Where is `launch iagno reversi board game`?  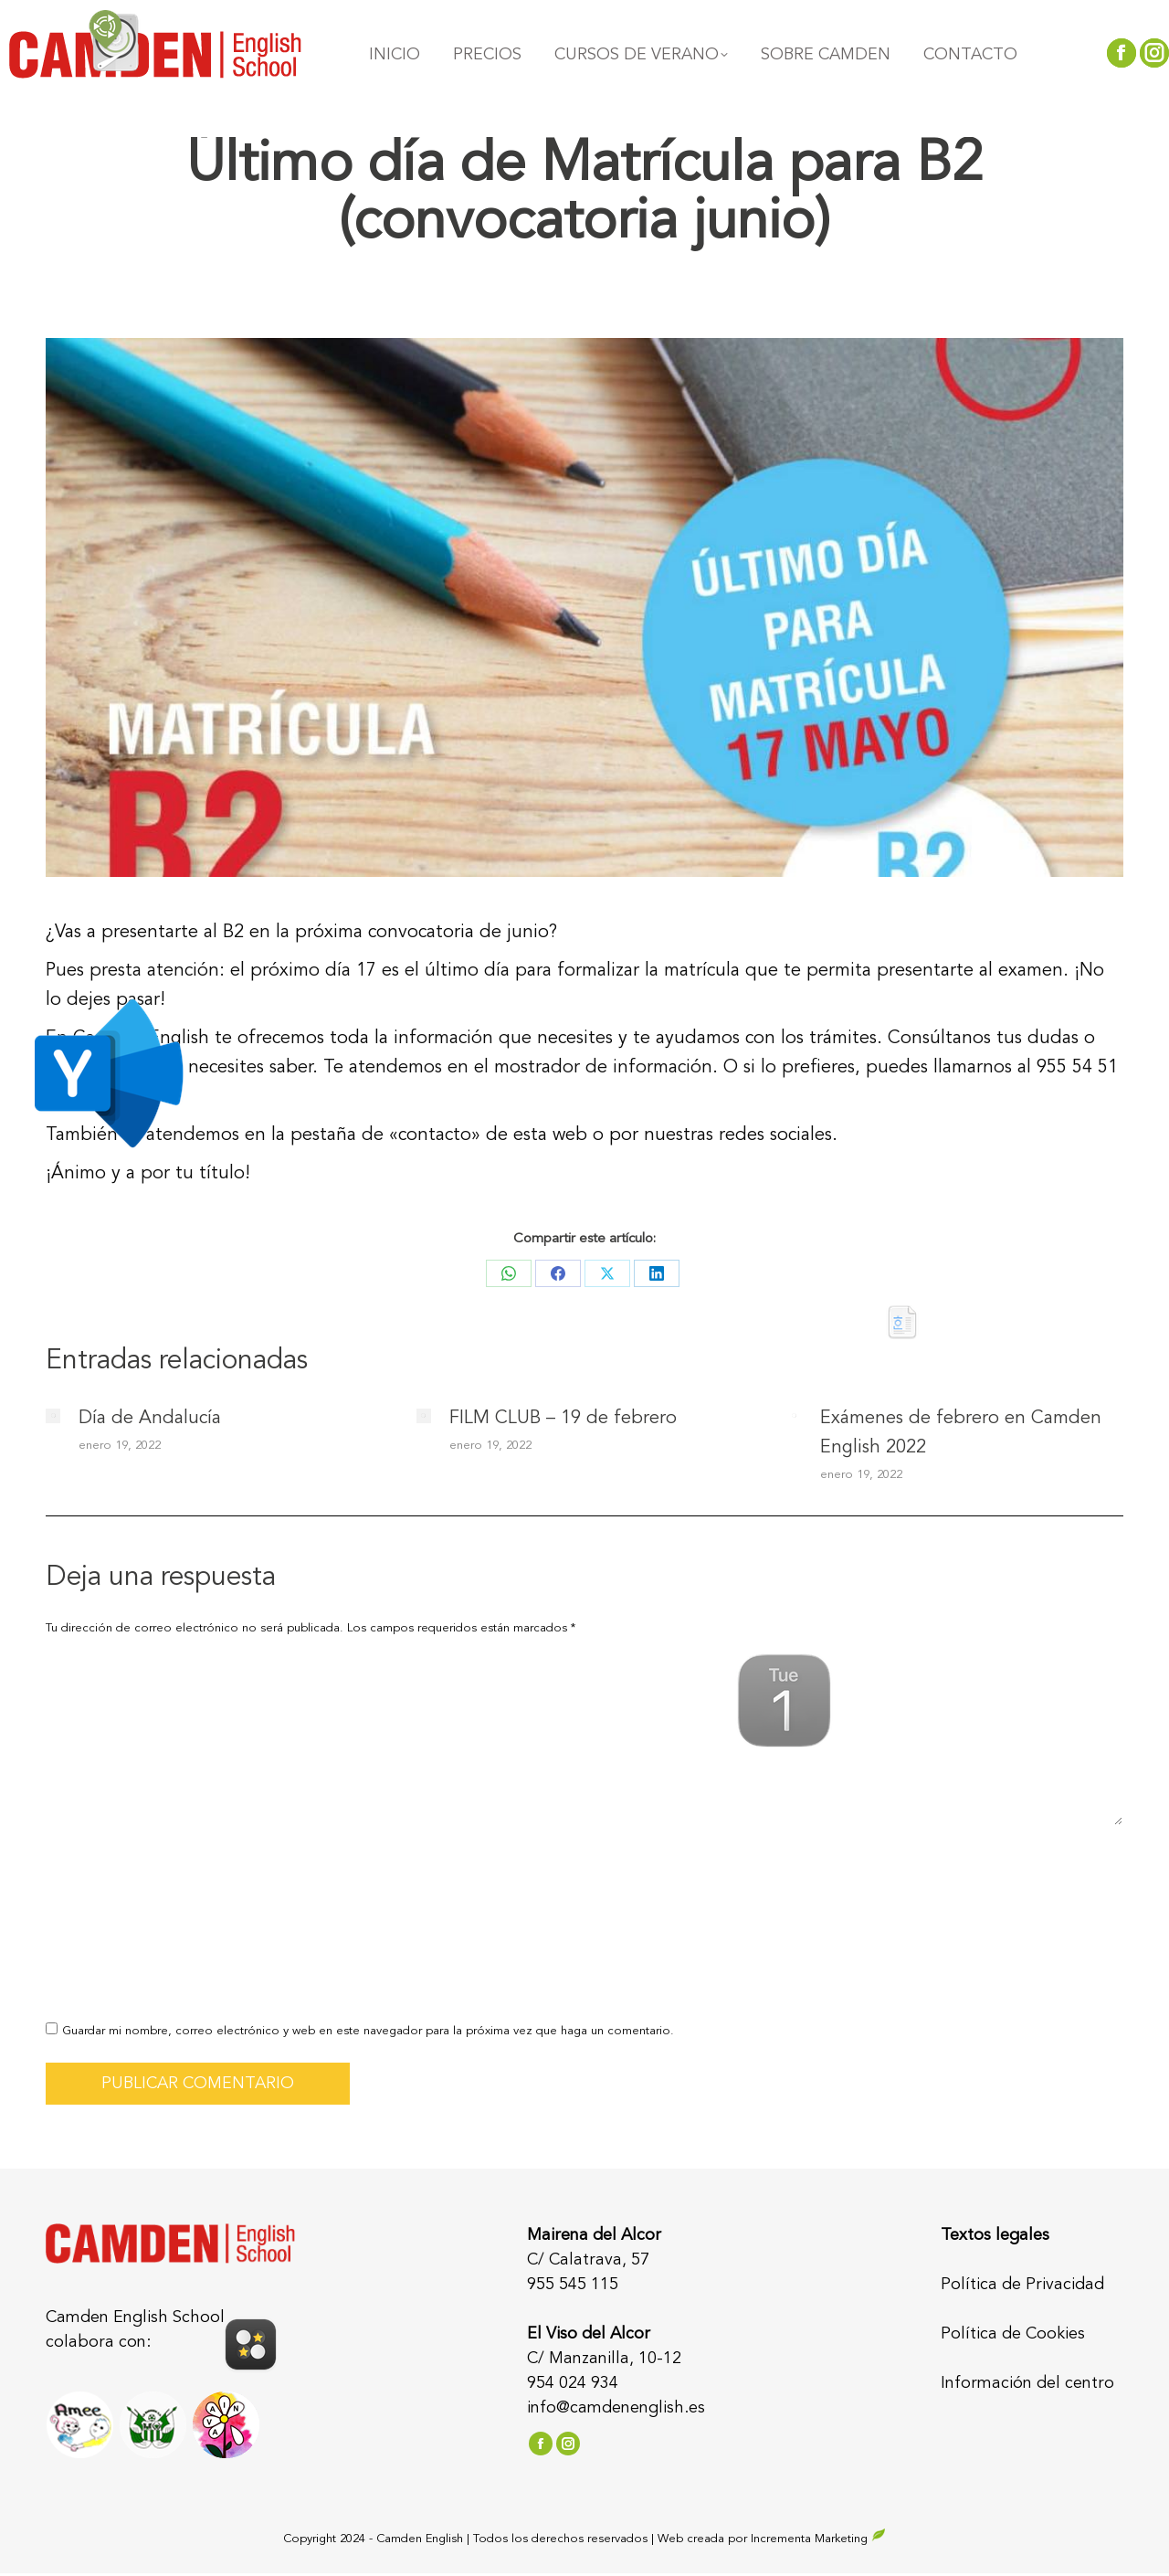 launch iagno reversi board game is located at coordinates (250, 2344).